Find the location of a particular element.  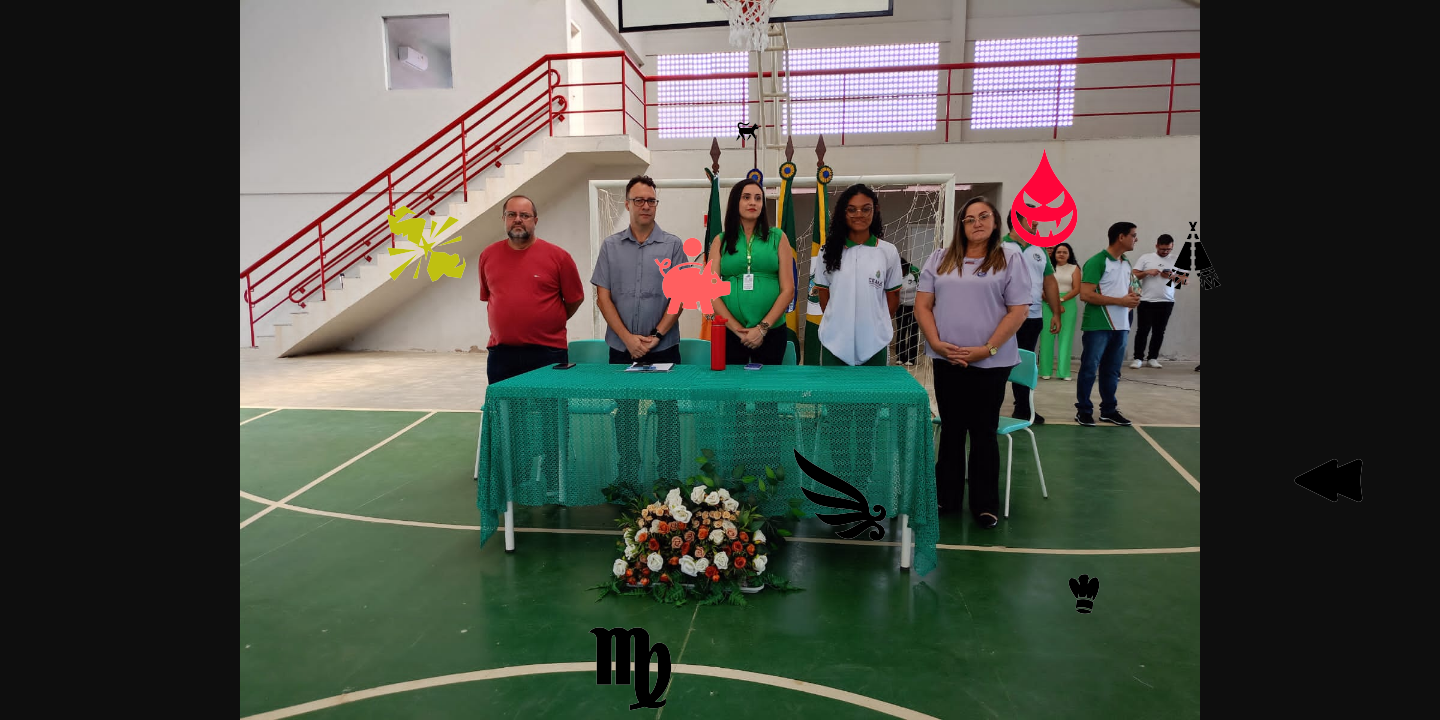

access camping or outdoor activity features is located at coordinates (1193, 256).